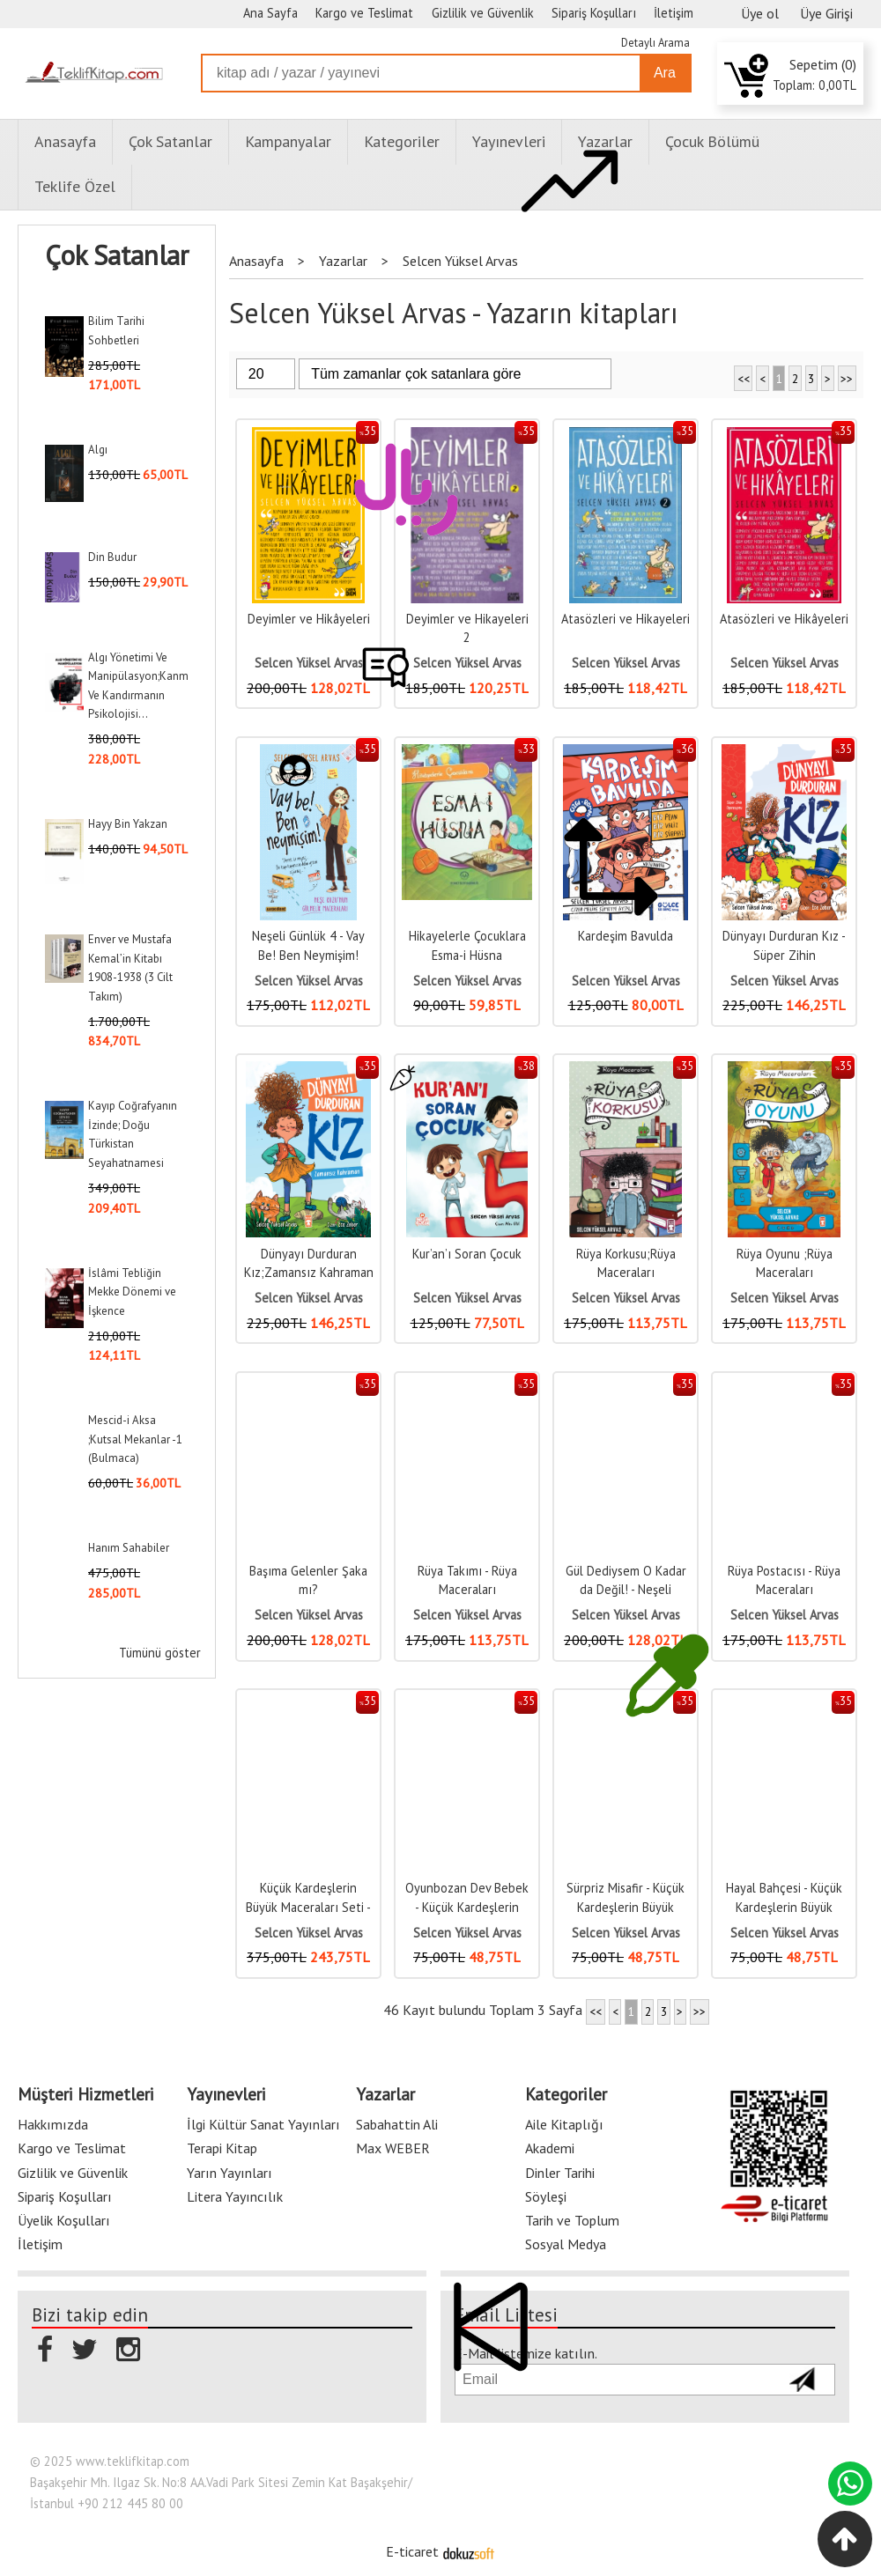 The height and width of the screenshot is (2576, 881). Describe the element at coordinates (667, 1675) in the screenshot. I see `pick a color from the canvas` at that location.